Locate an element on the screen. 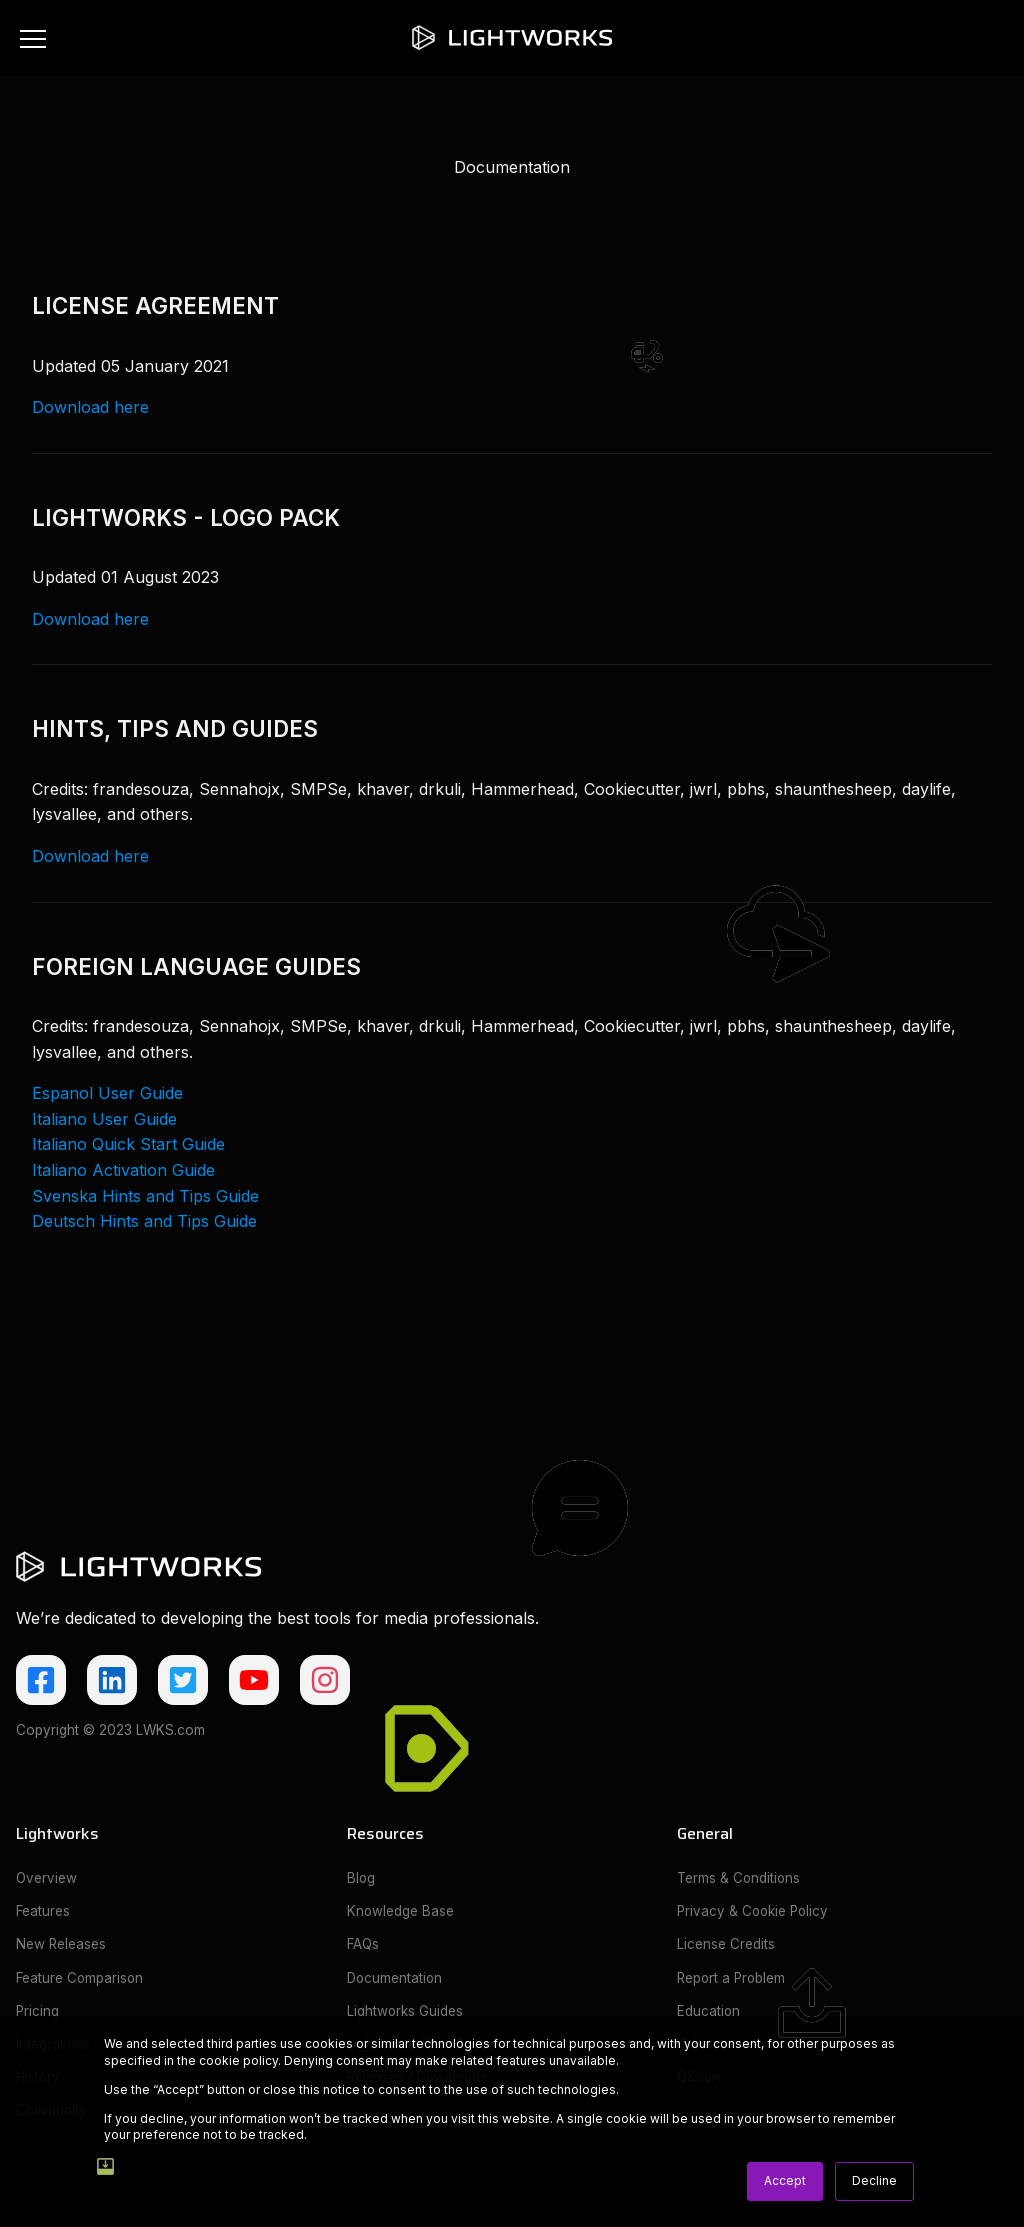 This screenshot has width=1024, height=2227. indicates the current active line during debugging is located at coordinates (421, 1748).